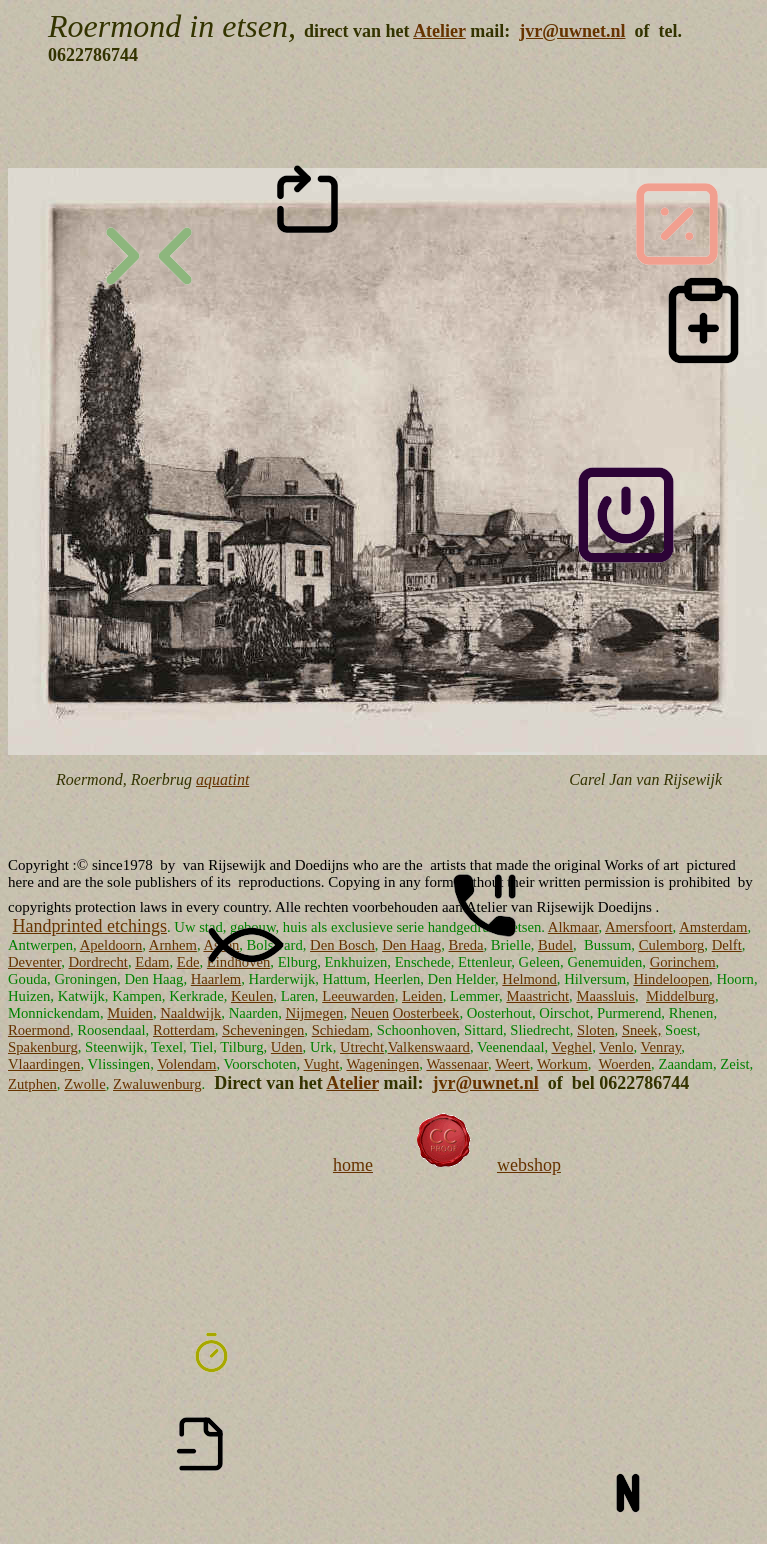  Describe the element at coordinates (628, 1493) in the screenshot. I see `indicates an item starting with the letter n` at that location.